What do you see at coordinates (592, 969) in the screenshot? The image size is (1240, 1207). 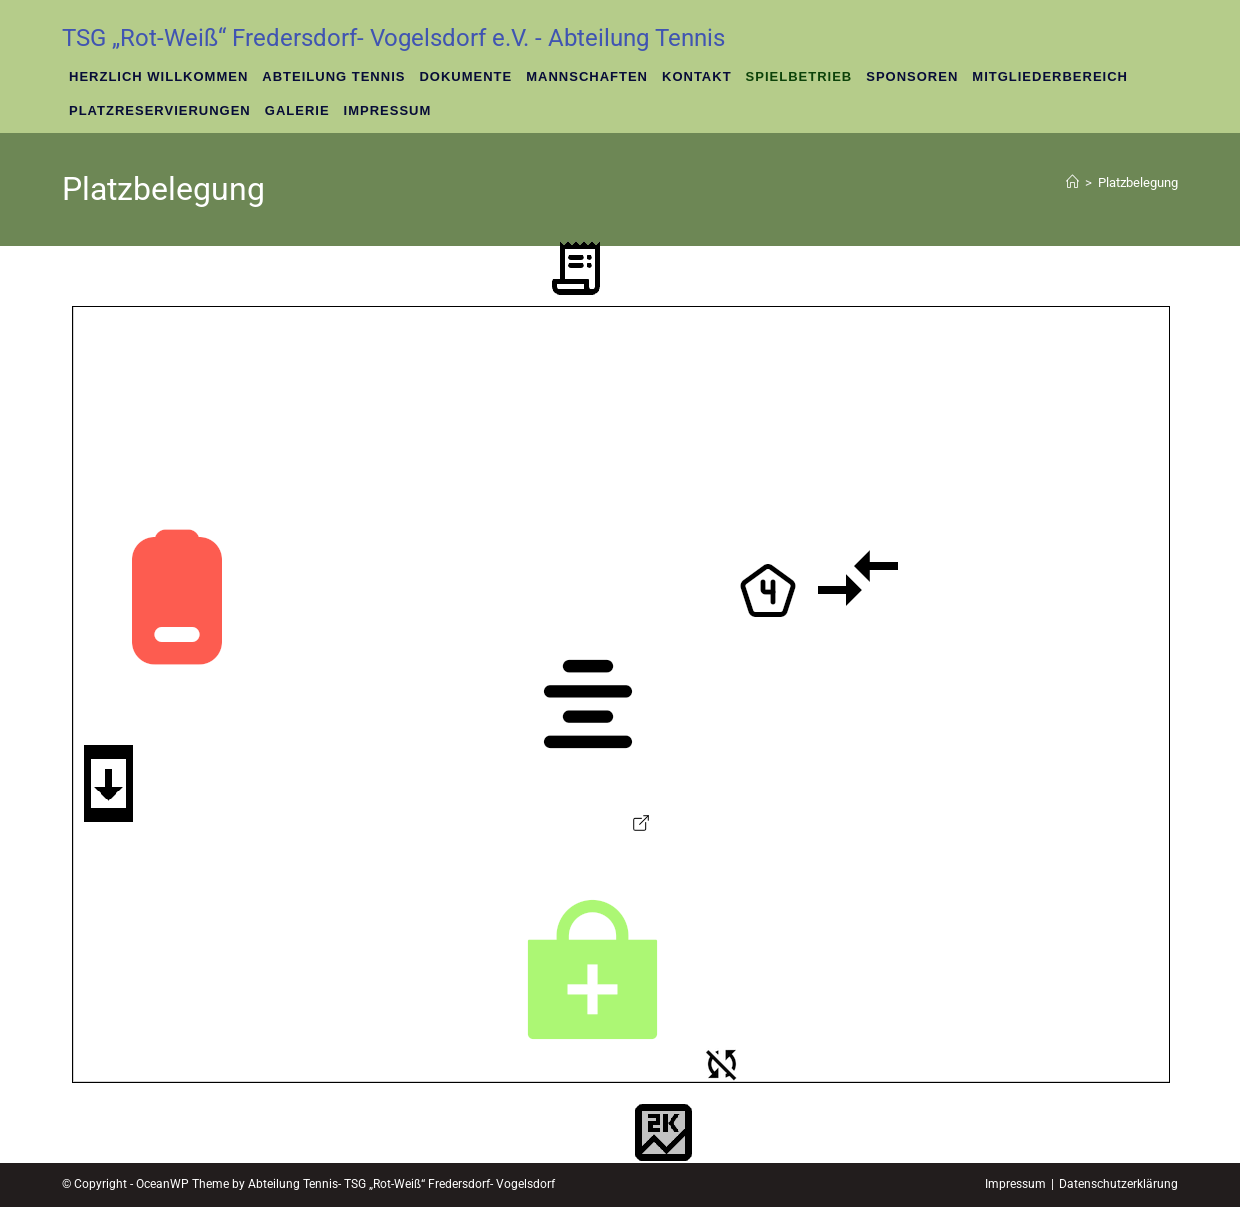 I see `add item to shopping bag` at bounding box center [592, 969].